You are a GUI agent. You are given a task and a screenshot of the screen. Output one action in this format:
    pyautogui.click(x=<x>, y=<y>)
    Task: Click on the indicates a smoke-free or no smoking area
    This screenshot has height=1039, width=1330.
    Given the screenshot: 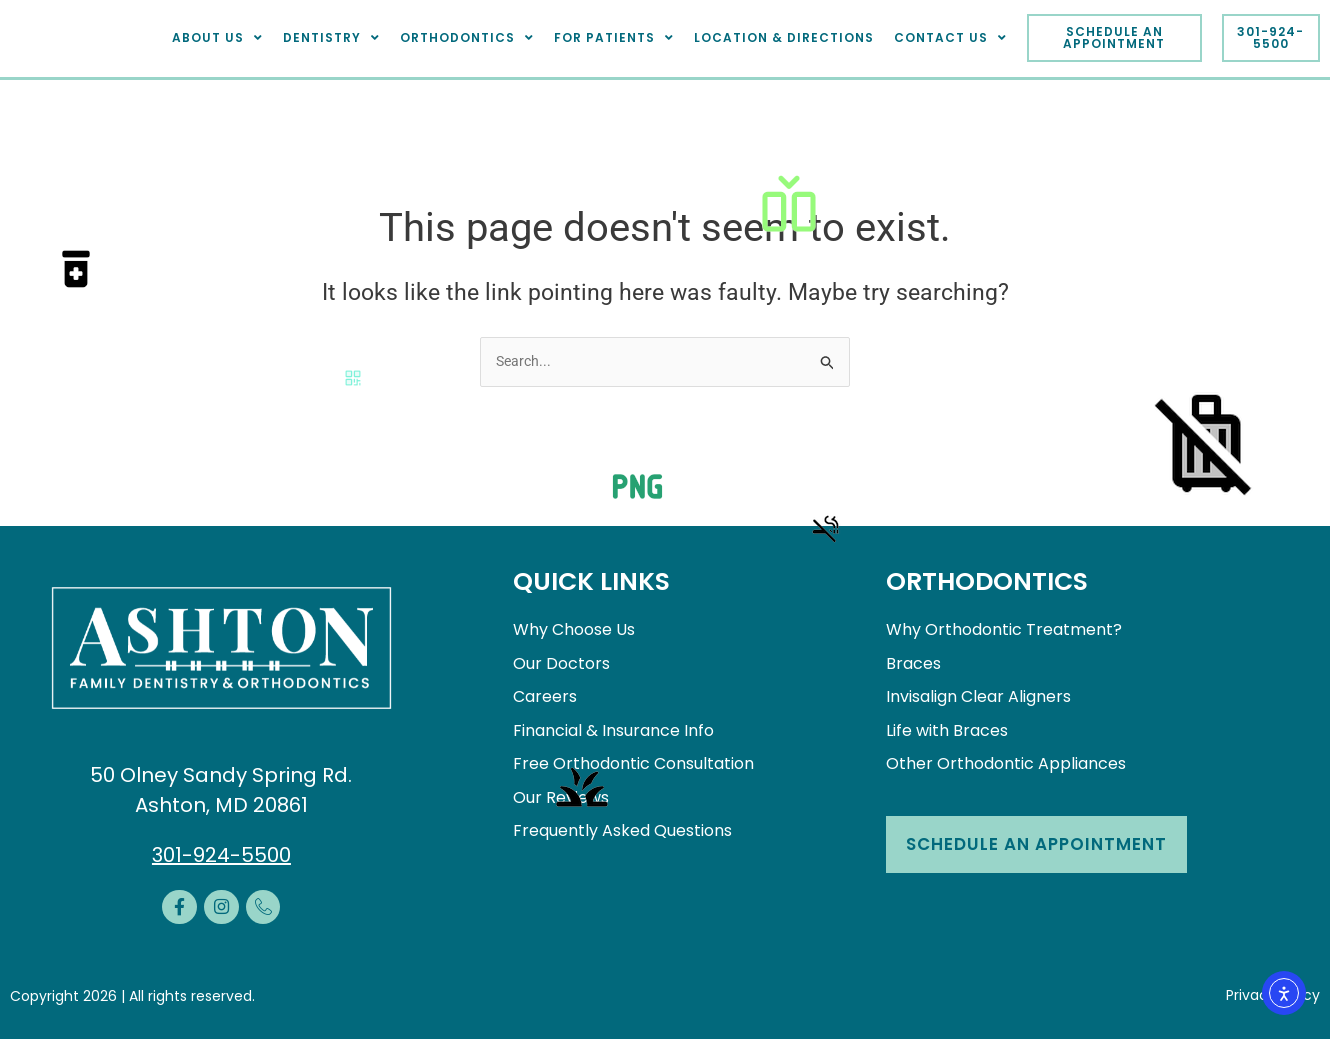 What is the action you would take?
    pyautogui.click(x=825, y=528)
    